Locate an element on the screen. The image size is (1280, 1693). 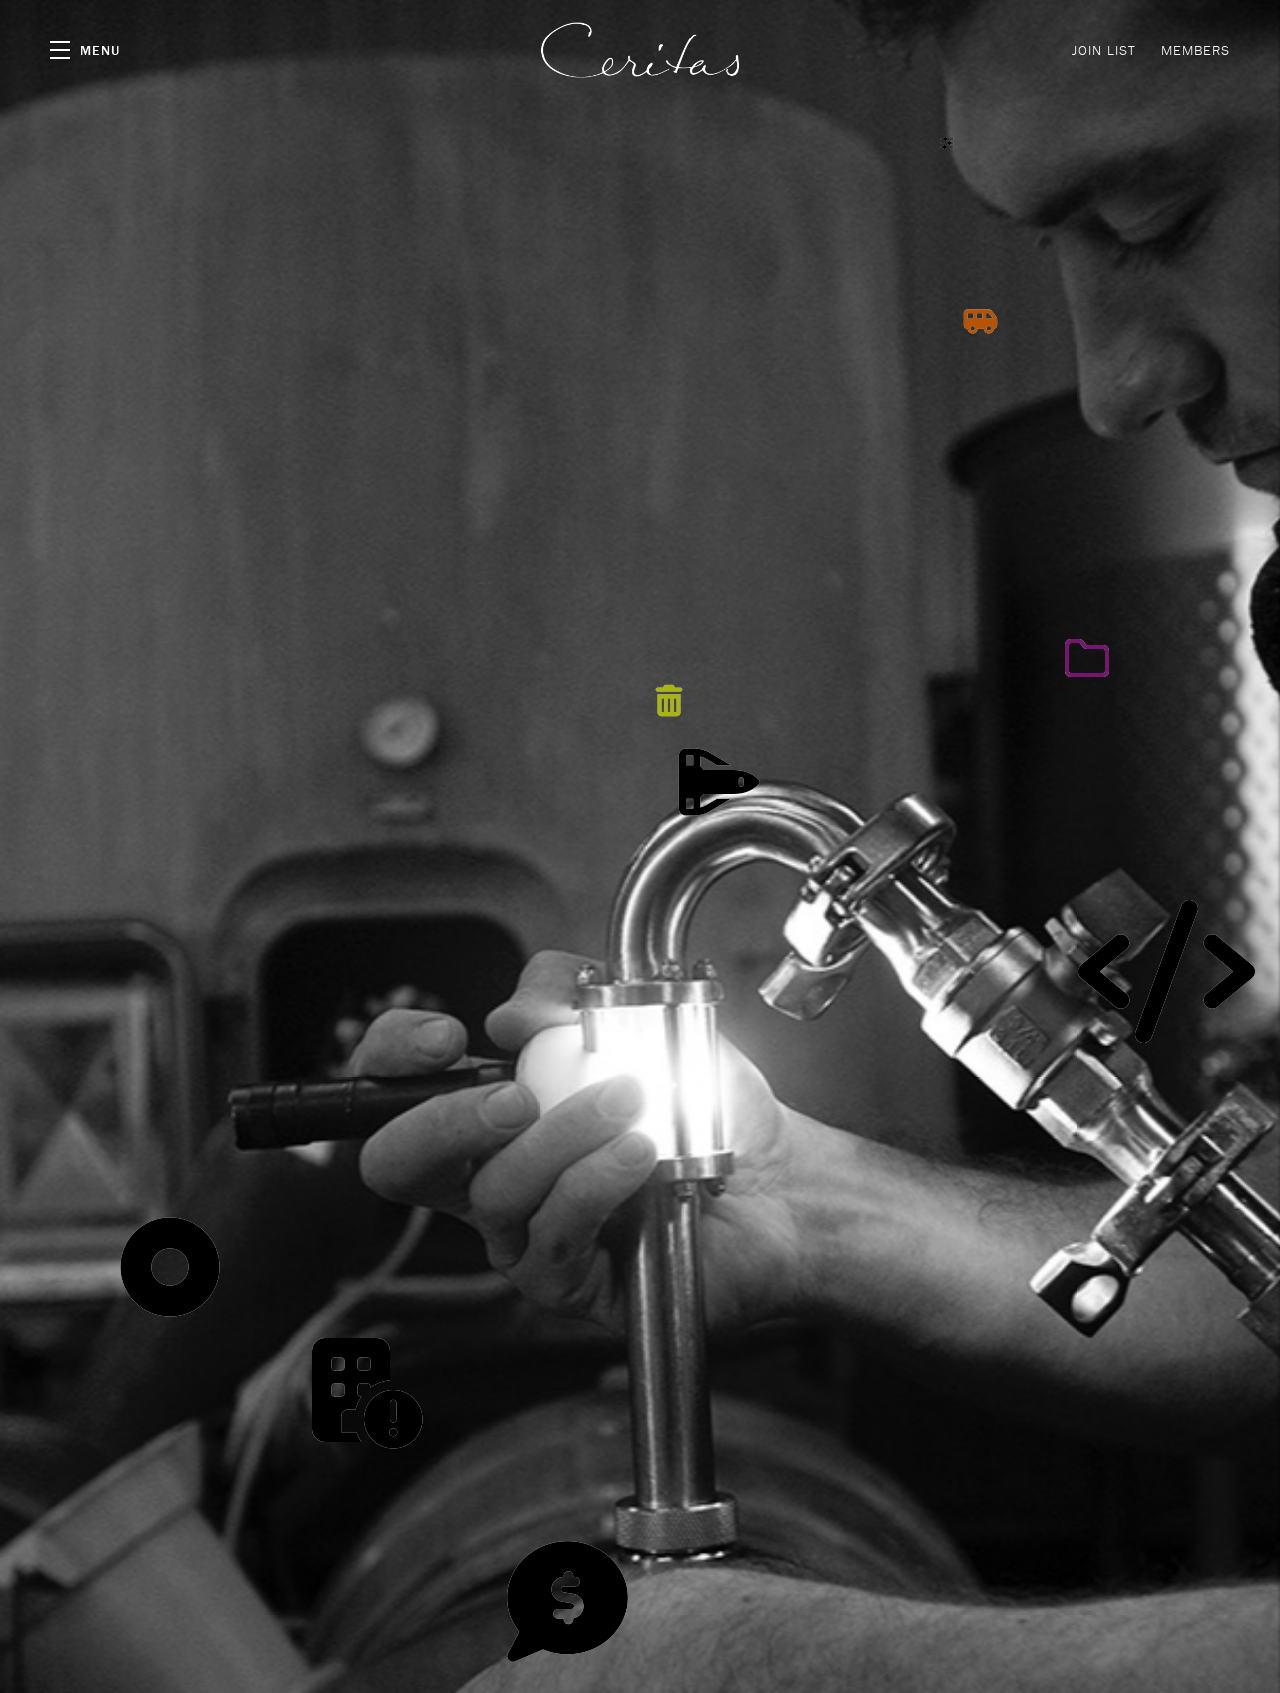
indicates a selected radio button option is located at coordinates (170, 1267).